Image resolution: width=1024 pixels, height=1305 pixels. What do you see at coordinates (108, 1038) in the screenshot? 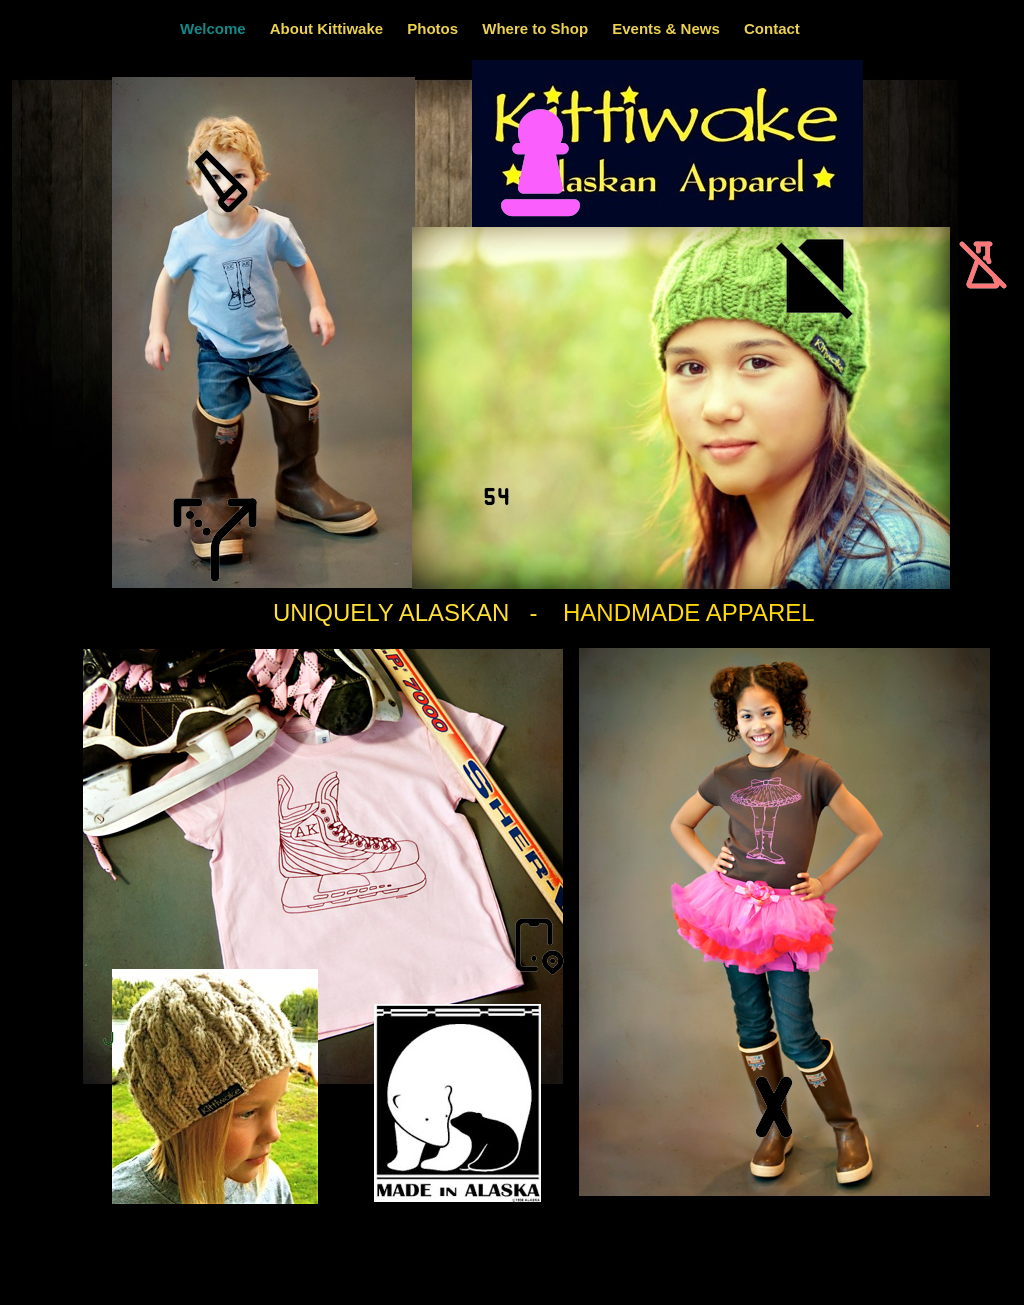
I see `the letter J text element or keyboard shortcut indicator` at bounding box center [108, 1038].